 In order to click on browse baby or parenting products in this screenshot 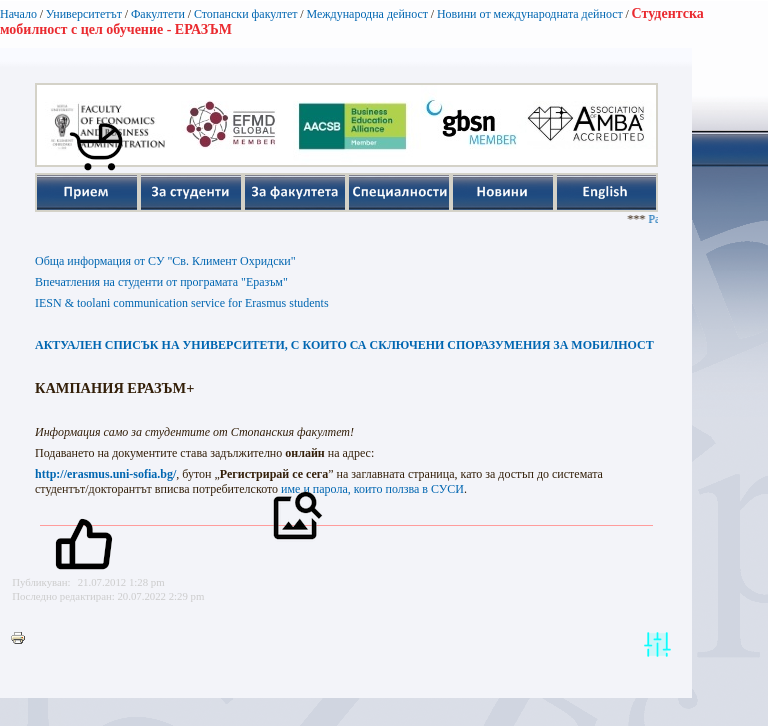, I will do `click(97, 145)`.